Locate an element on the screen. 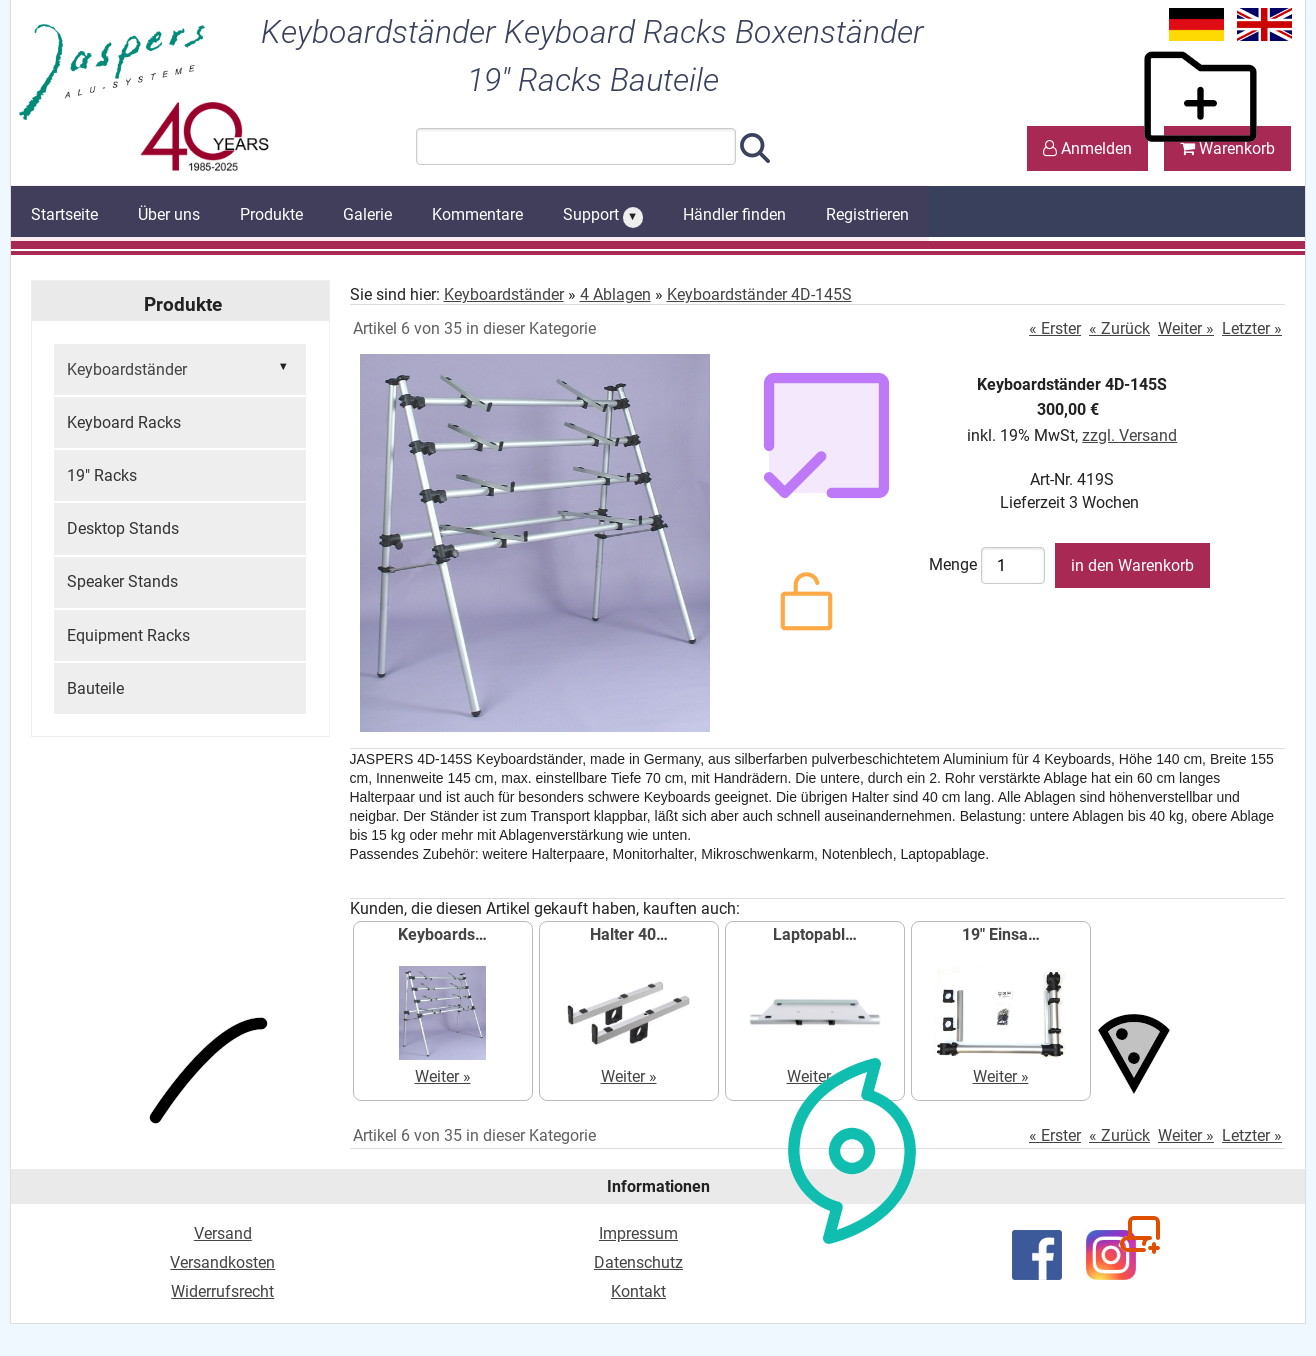  mark task as complete is located at coordinates (826, 435).